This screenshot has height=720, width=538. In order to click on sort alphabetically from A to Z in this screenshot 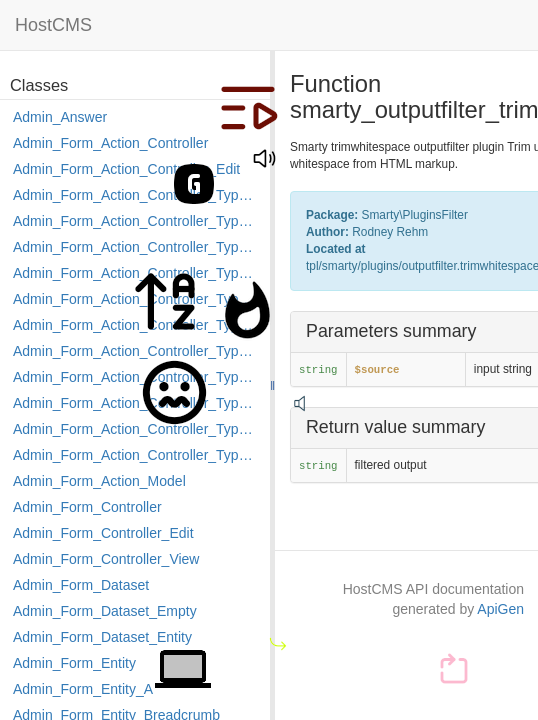, I will do `click(166, 301)`.